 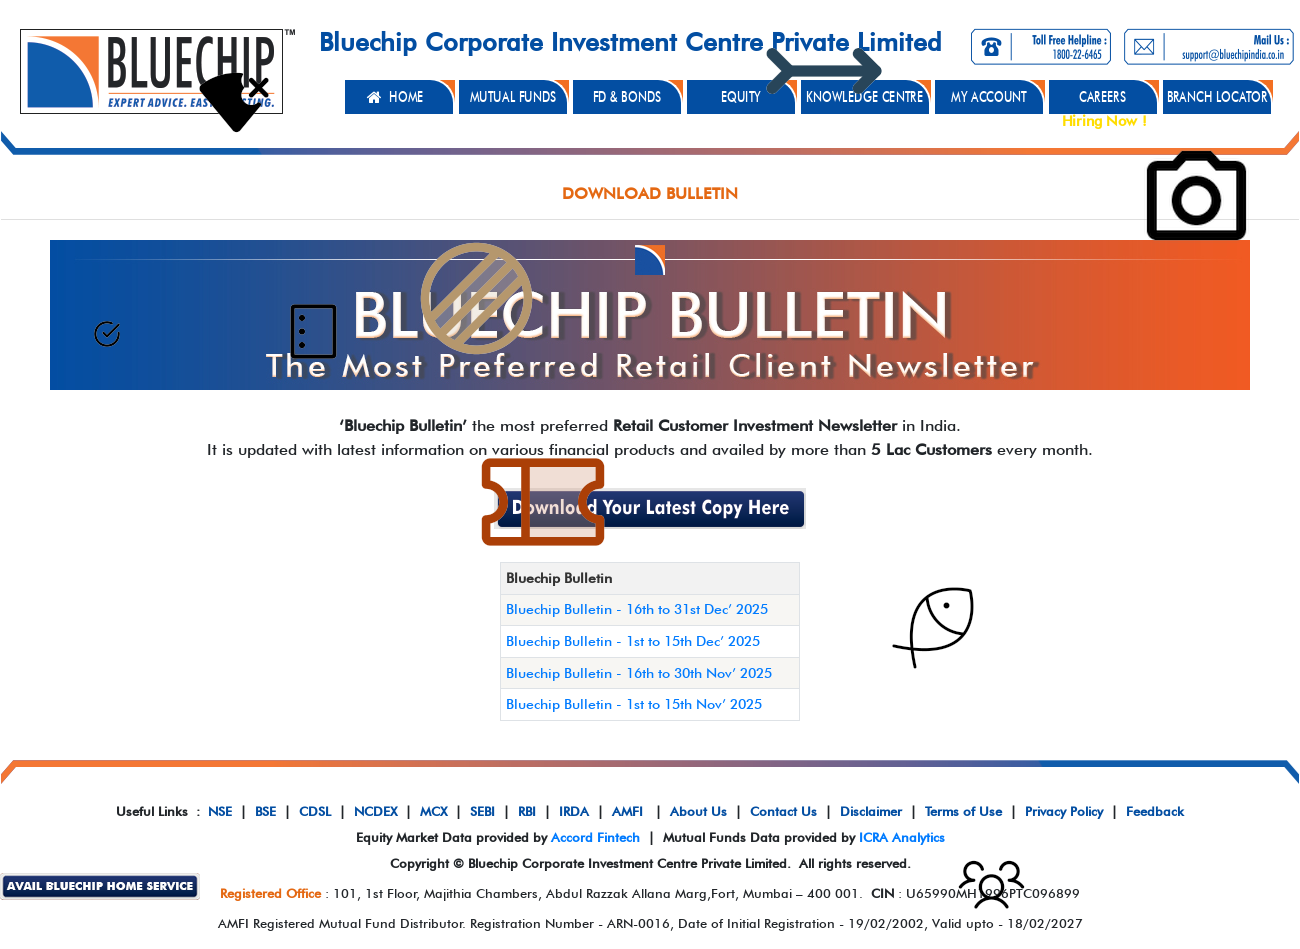 What do you see at coordinates (936, 625) in the screenshot?
I see `access fishing or marine-related features` at bounding box center [936, 625].